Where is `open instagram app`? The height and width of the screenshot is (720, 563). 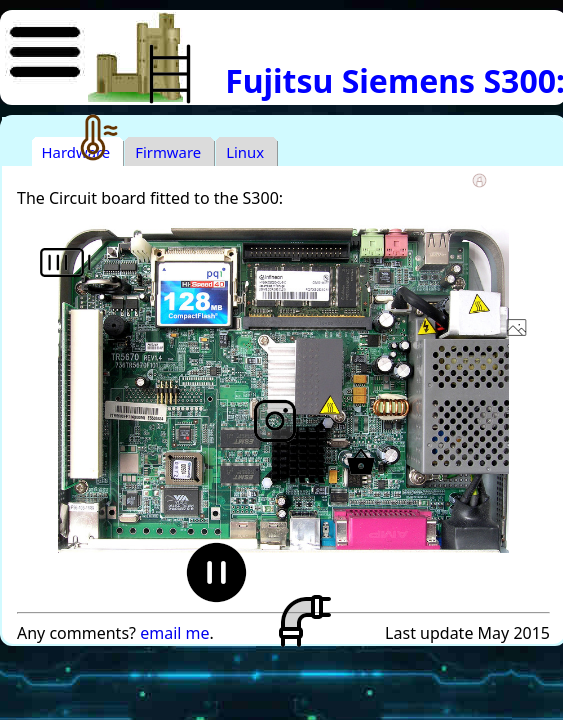 open instagram app is located at coordinates (275, 421).